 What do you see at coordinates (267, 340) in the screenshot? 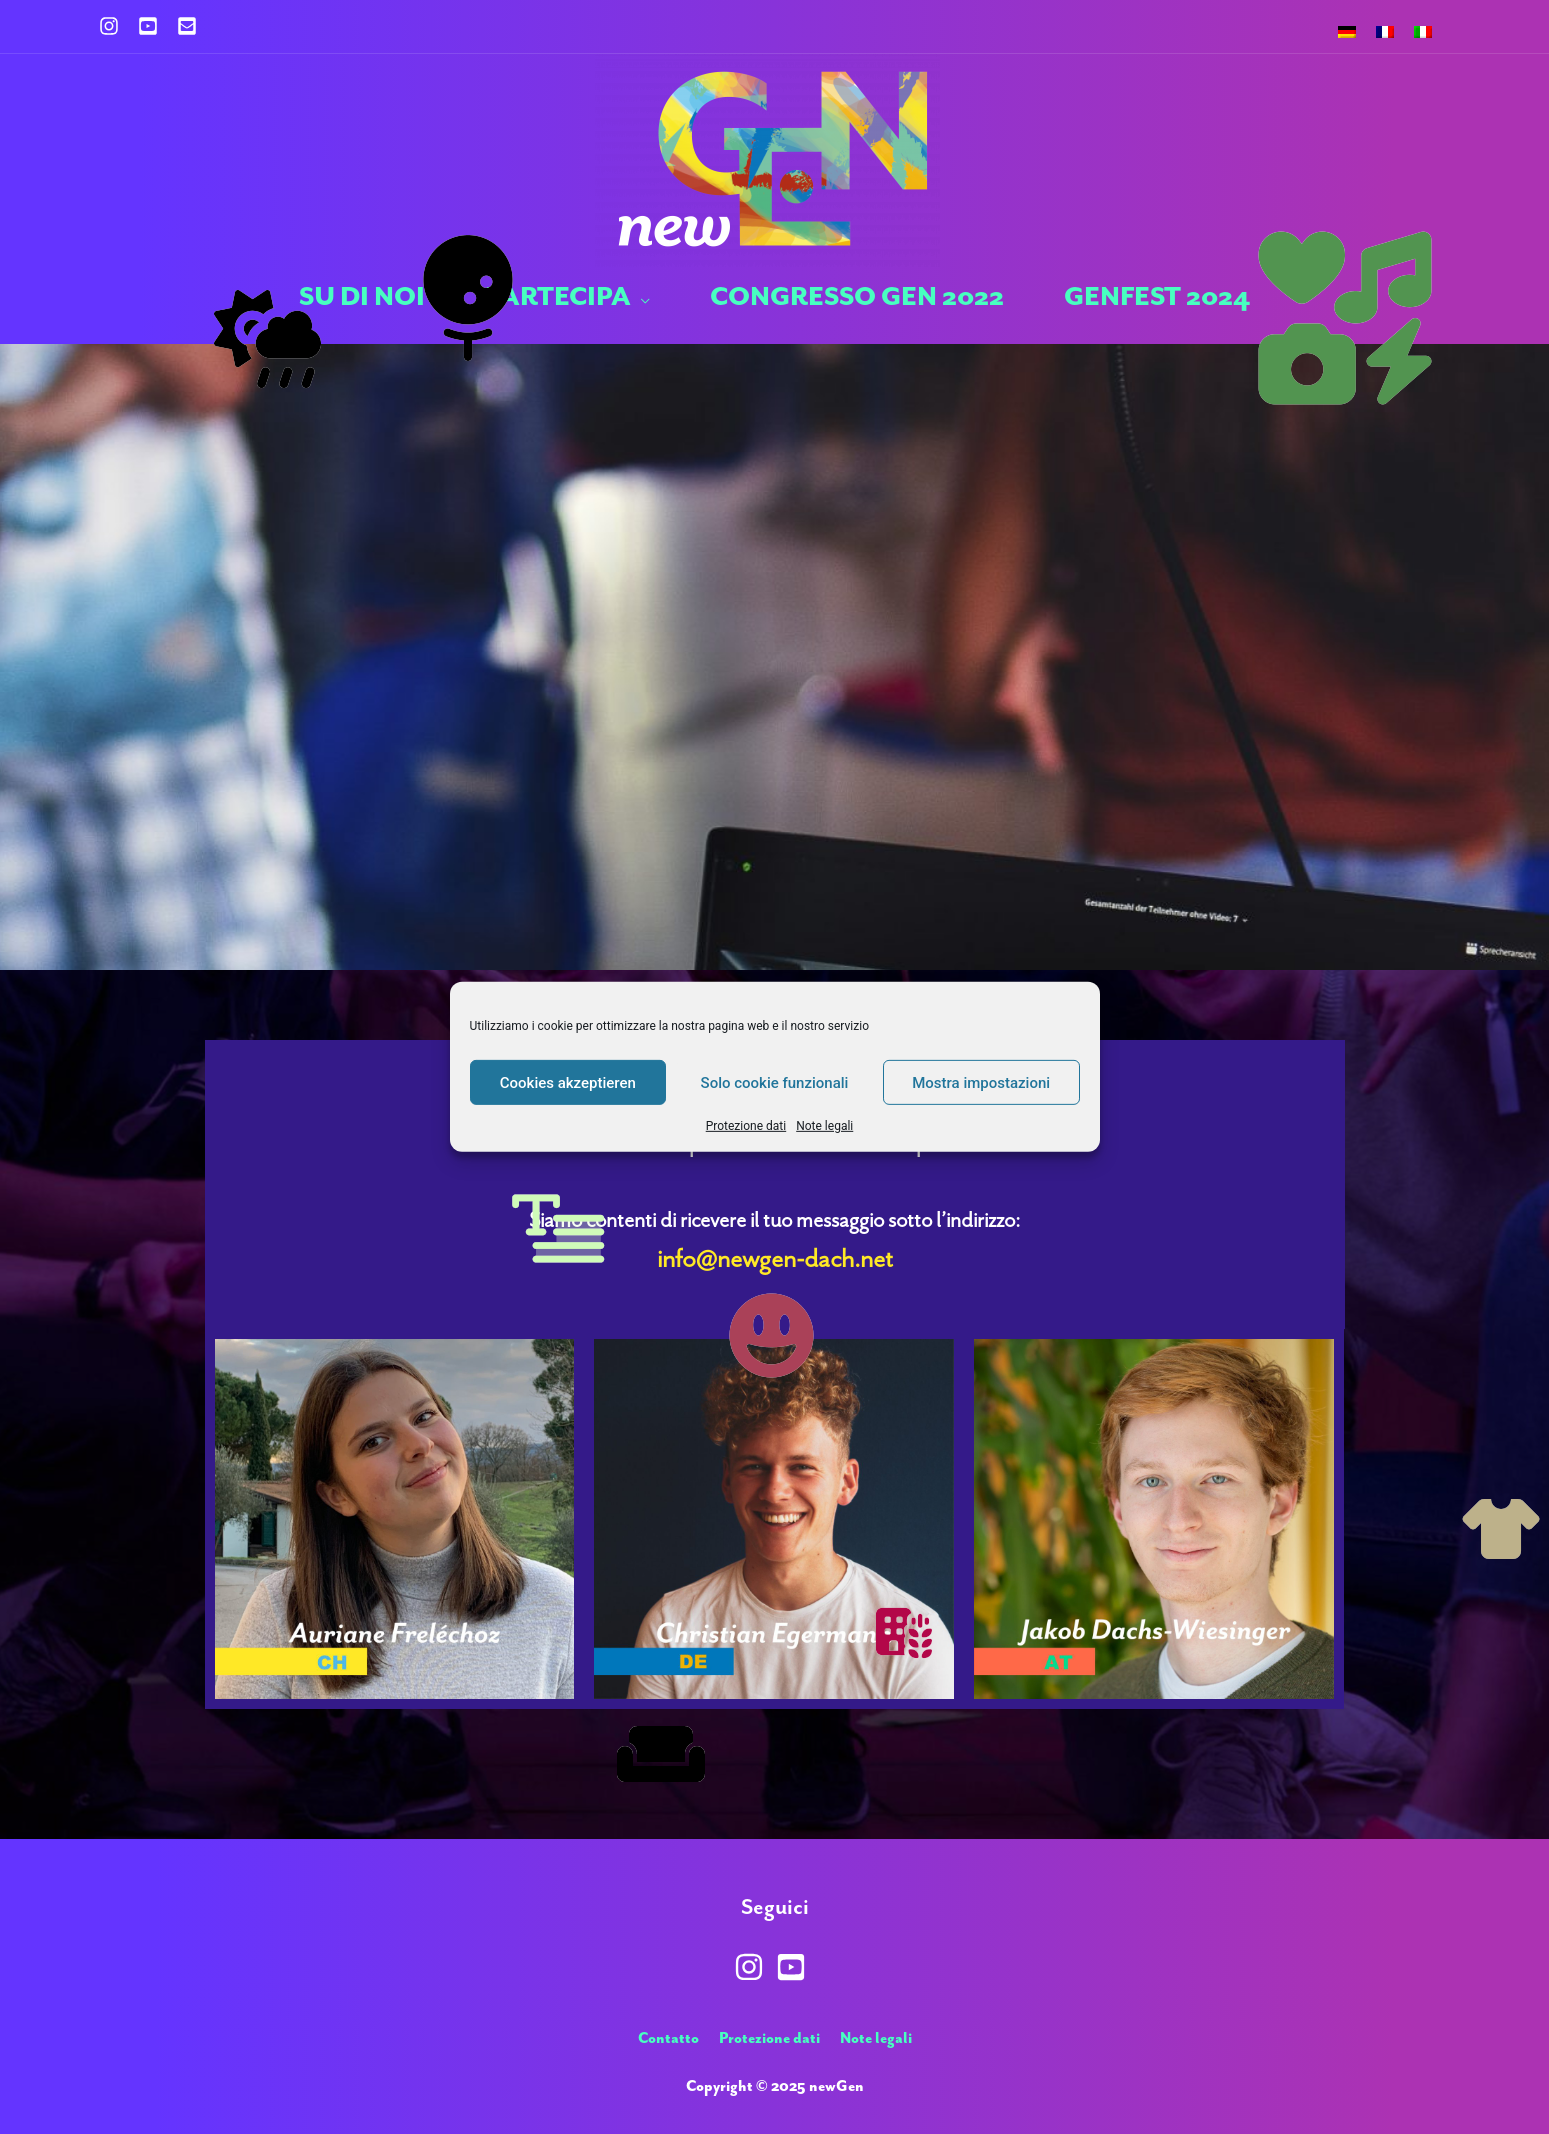
I see `current weather conditions with mixed sun and rain` at bounding box center [267, 340].